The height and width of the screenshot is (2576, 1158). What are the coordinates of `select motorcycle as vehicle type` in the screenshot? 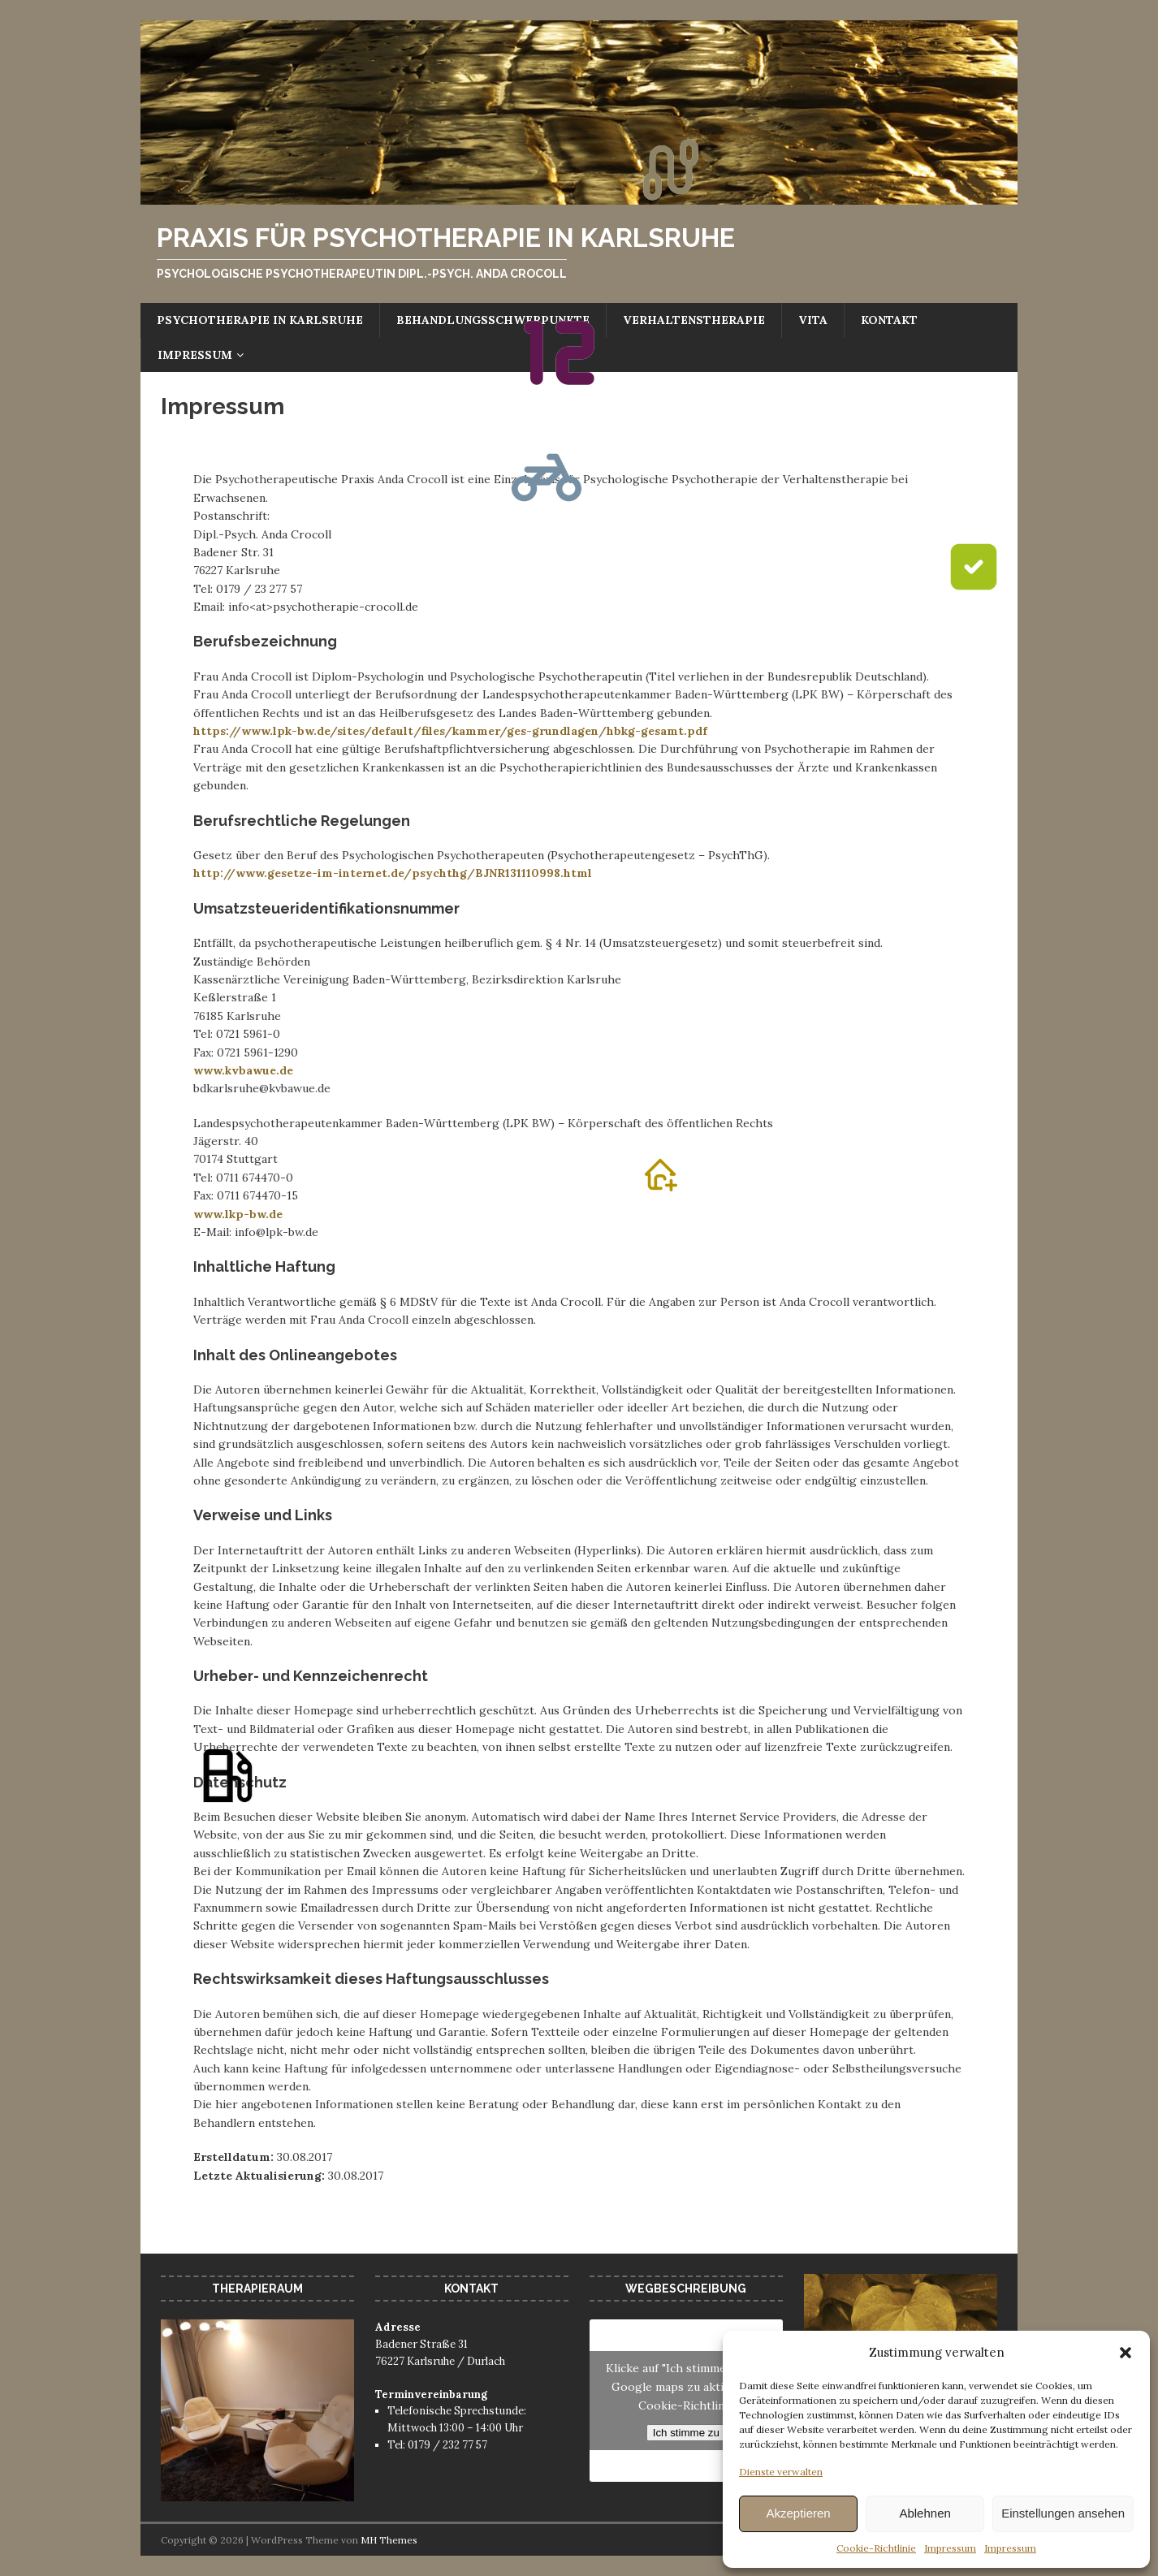 It's located at (547, 476).